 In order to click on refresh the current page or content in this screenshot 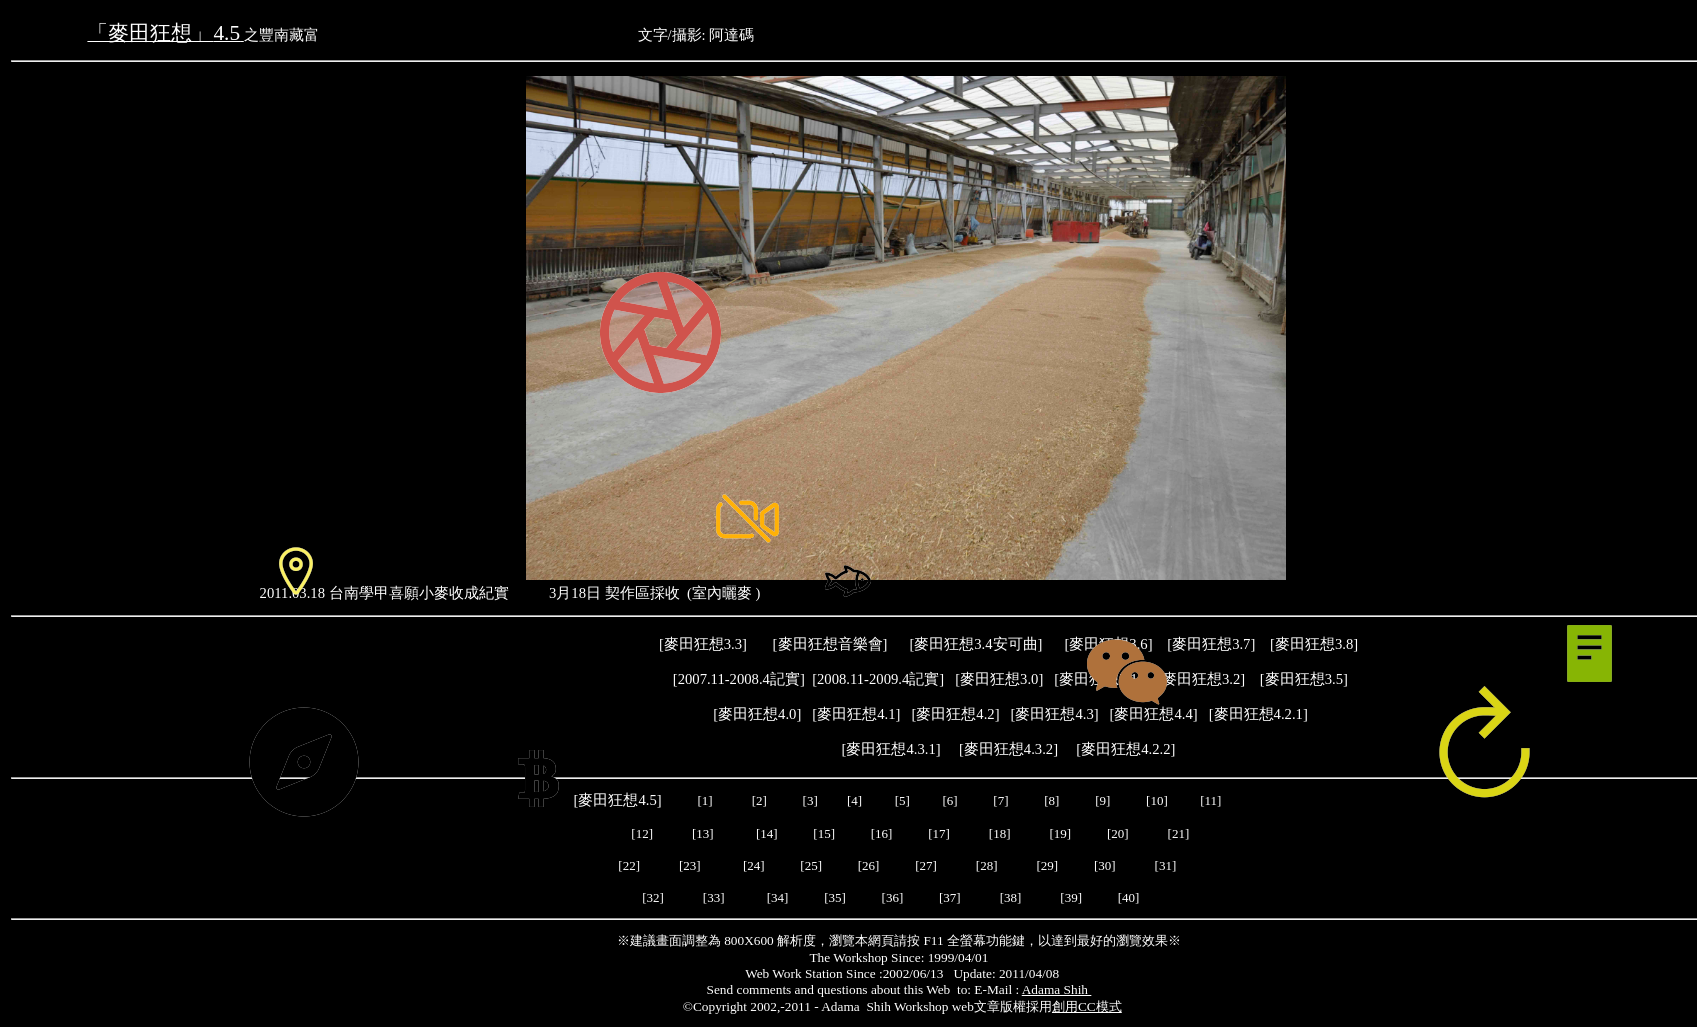, I will do `click(1484, 742)`.